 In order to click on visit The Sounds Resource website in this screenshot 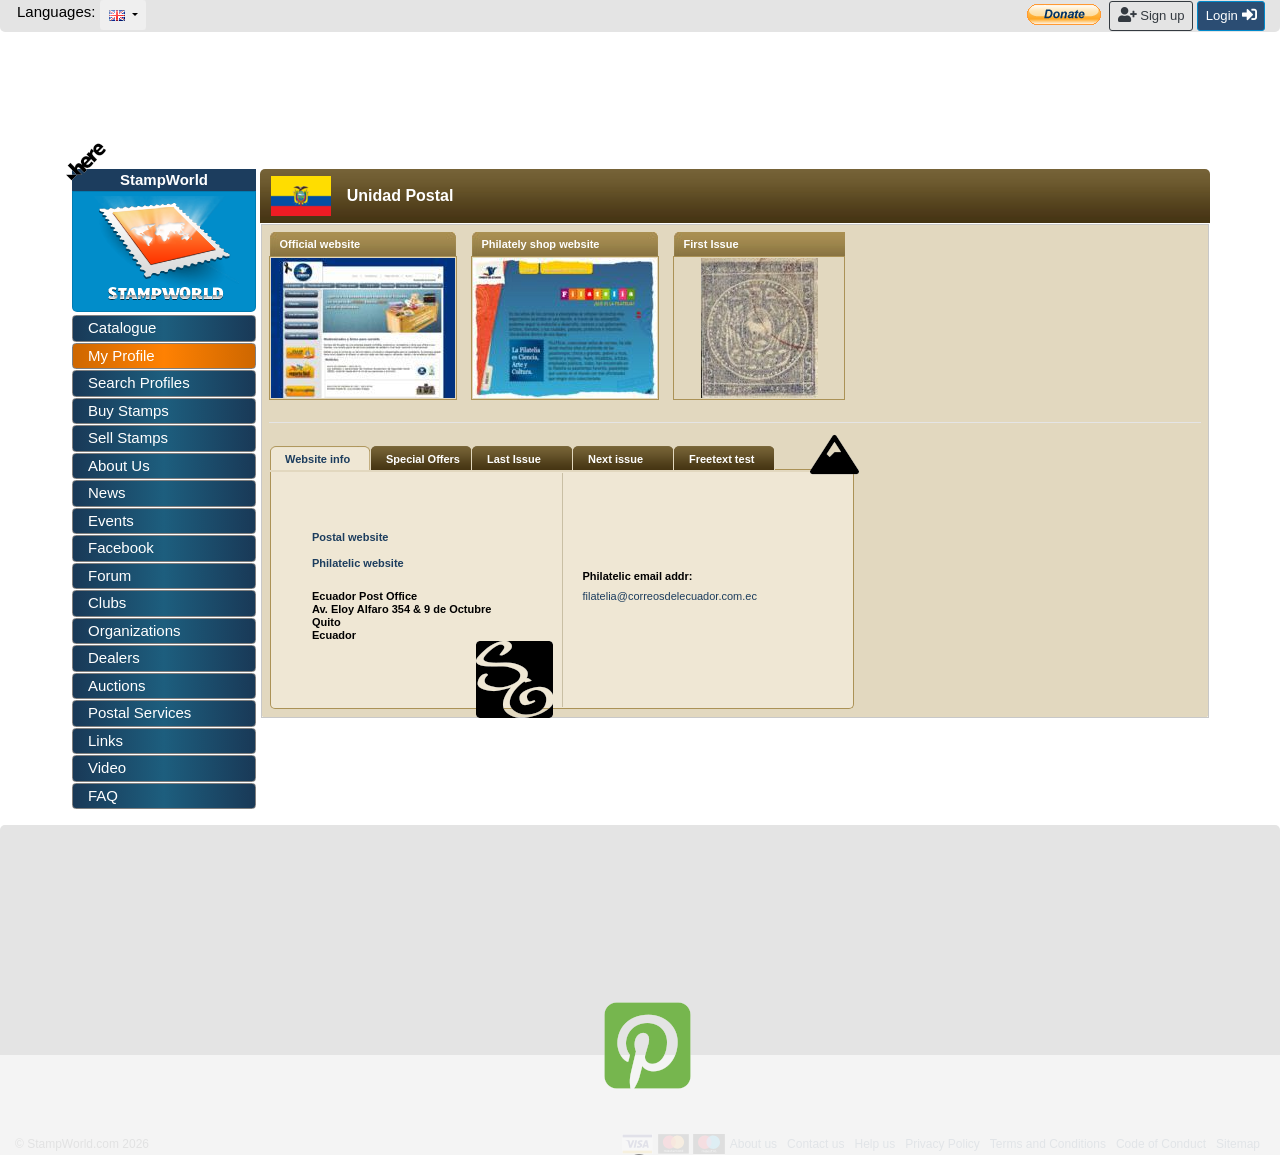, I will do `click(514, 679)`.